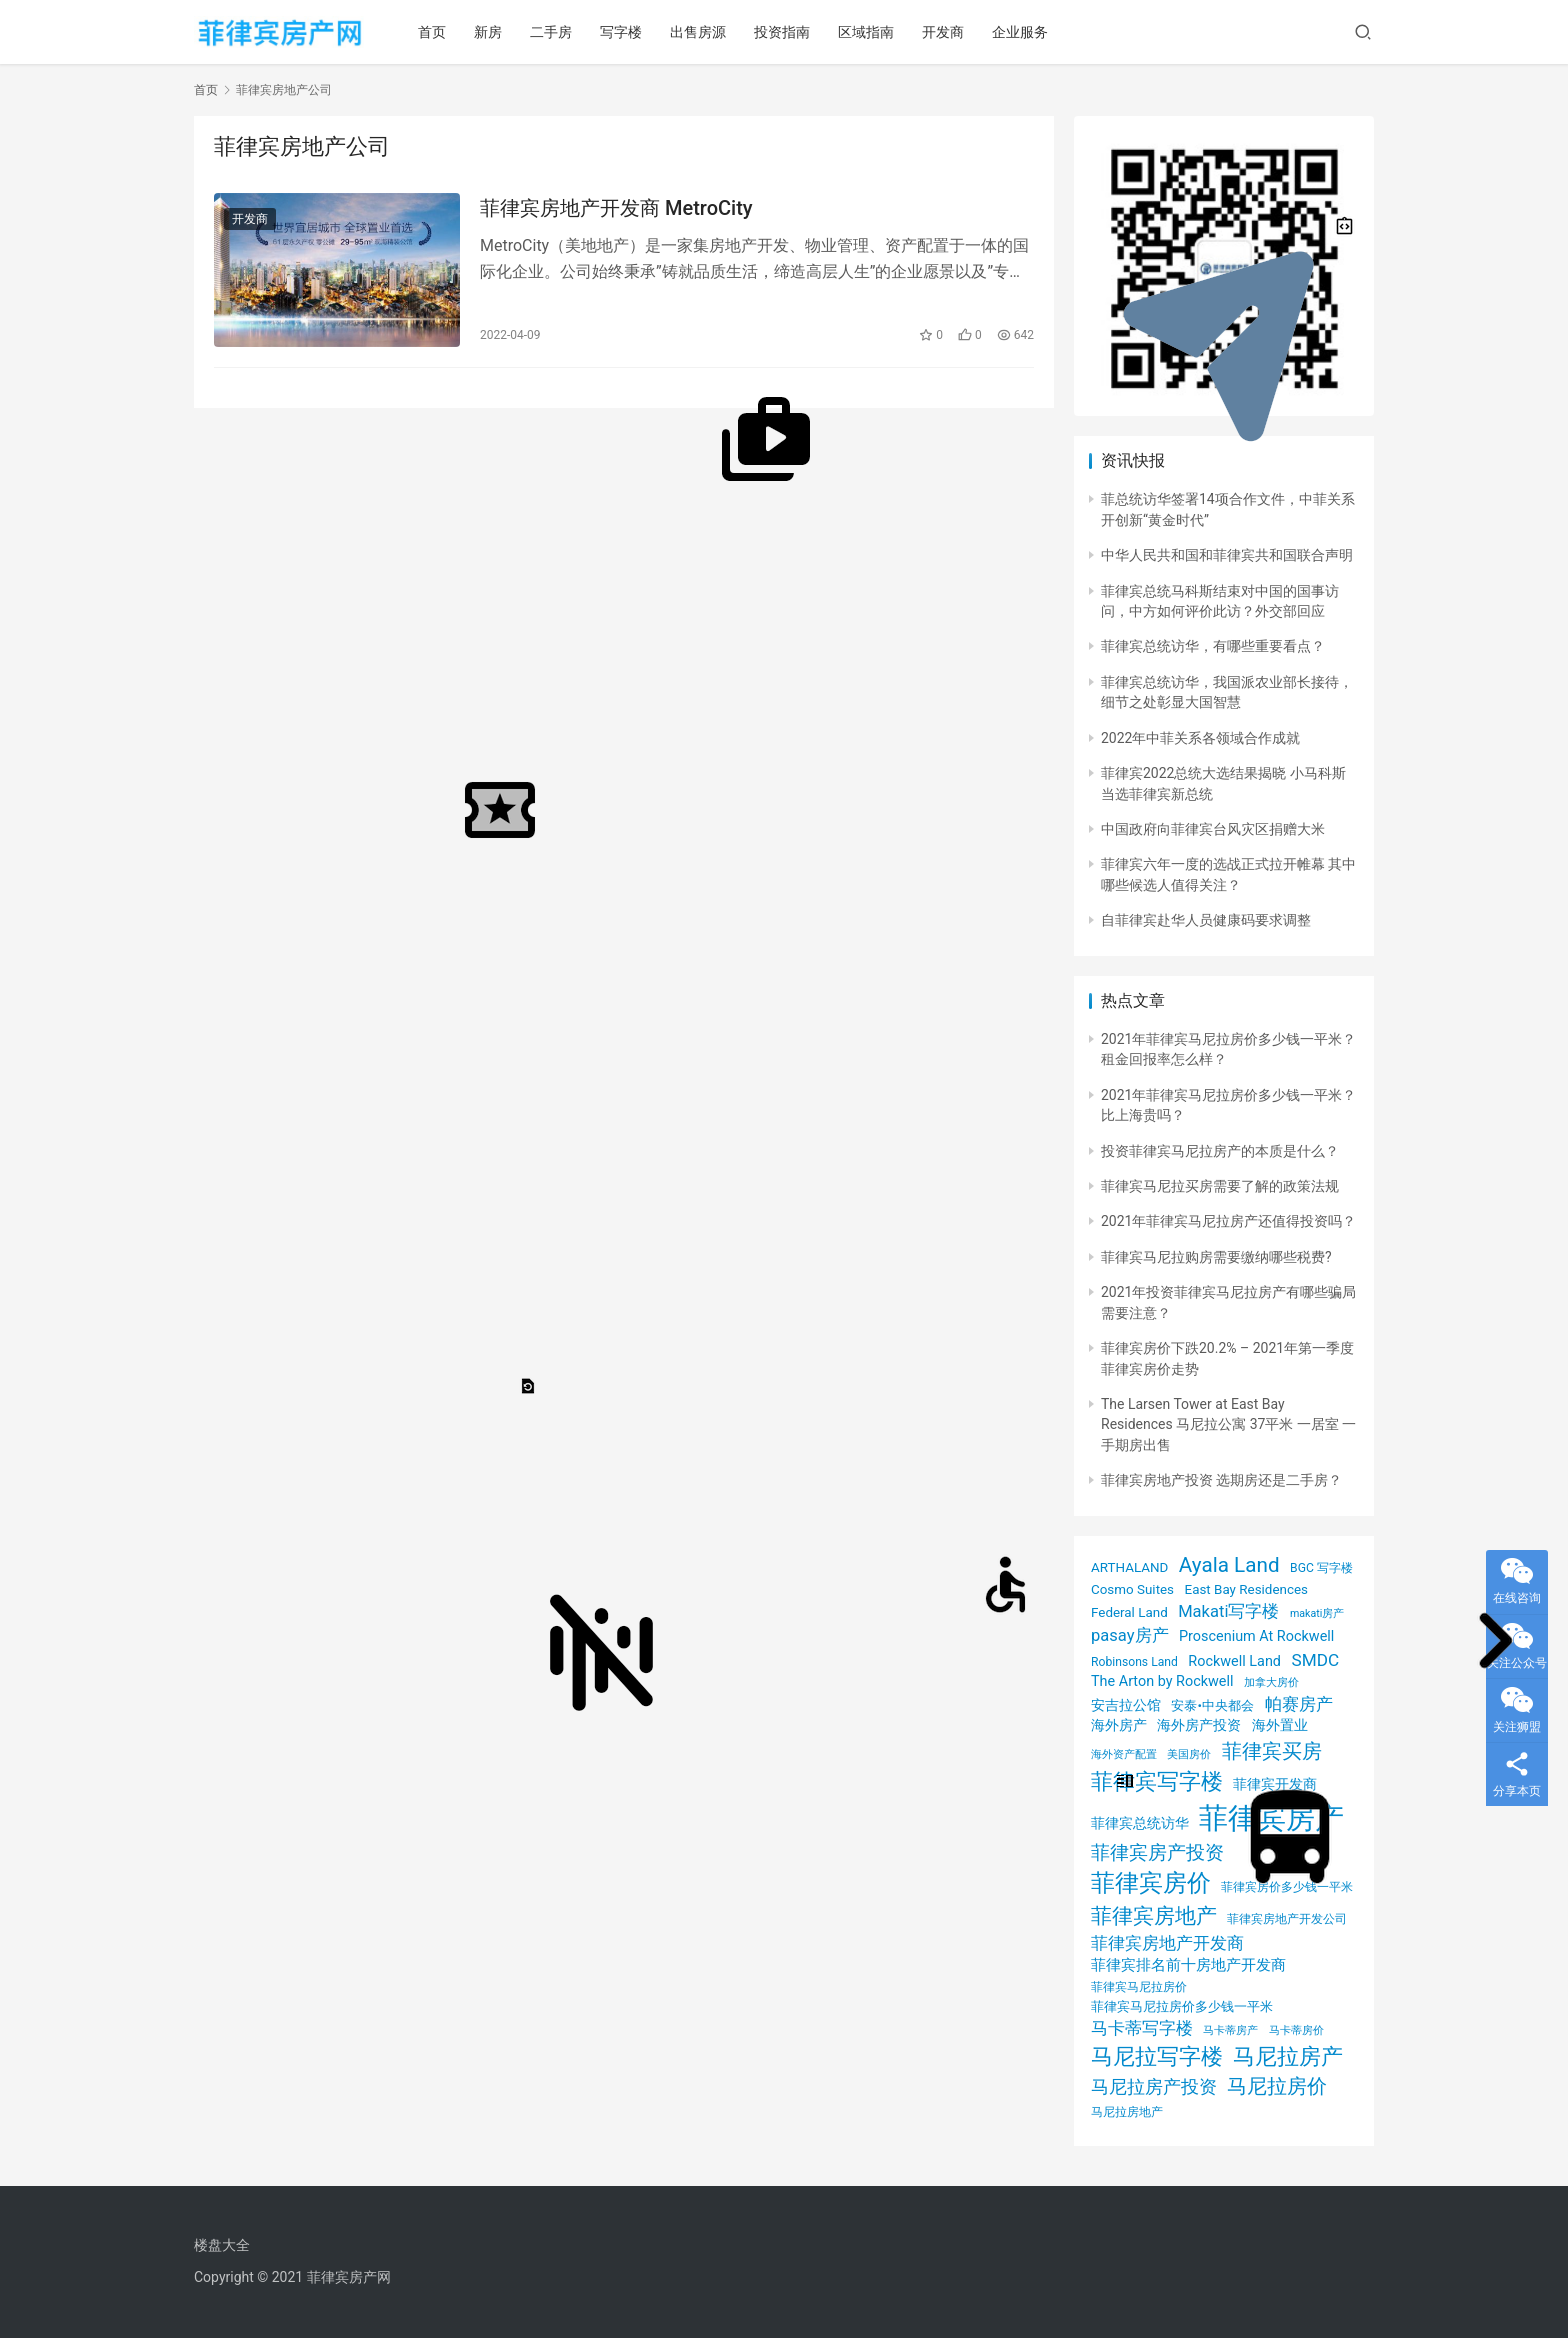 Image resolution: width=1568 pixels, height=2338 pixels. Describe the element at coordinates (1290, 1839) in the screenshot. I see `view bus routes and schedules` at that location.